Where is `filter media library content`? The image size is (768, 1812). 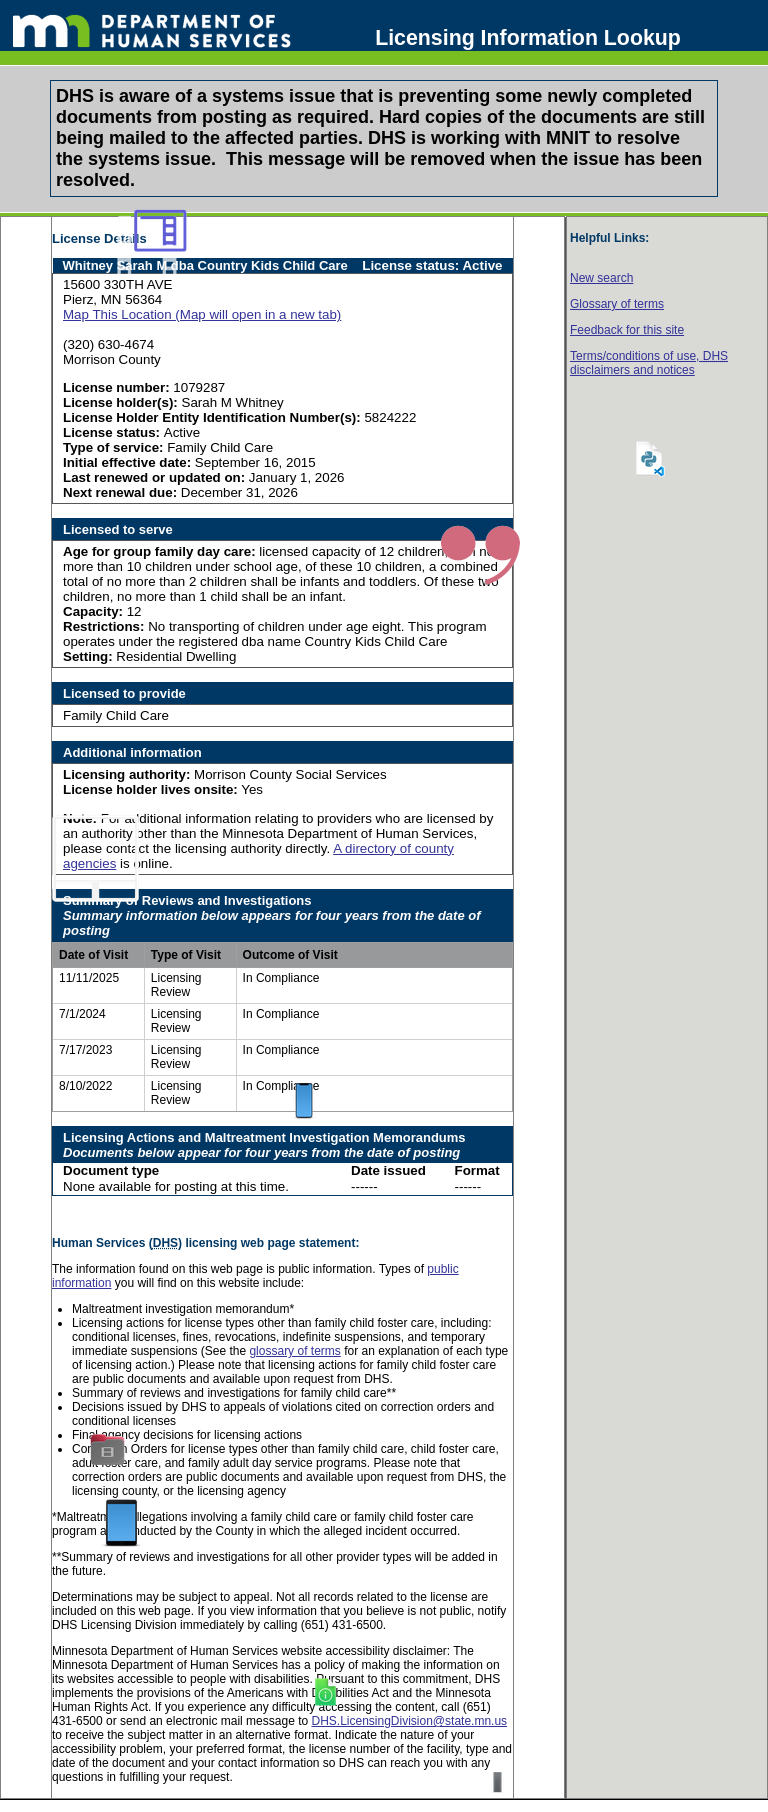
filter media library content is located at coordinates (152, 244).